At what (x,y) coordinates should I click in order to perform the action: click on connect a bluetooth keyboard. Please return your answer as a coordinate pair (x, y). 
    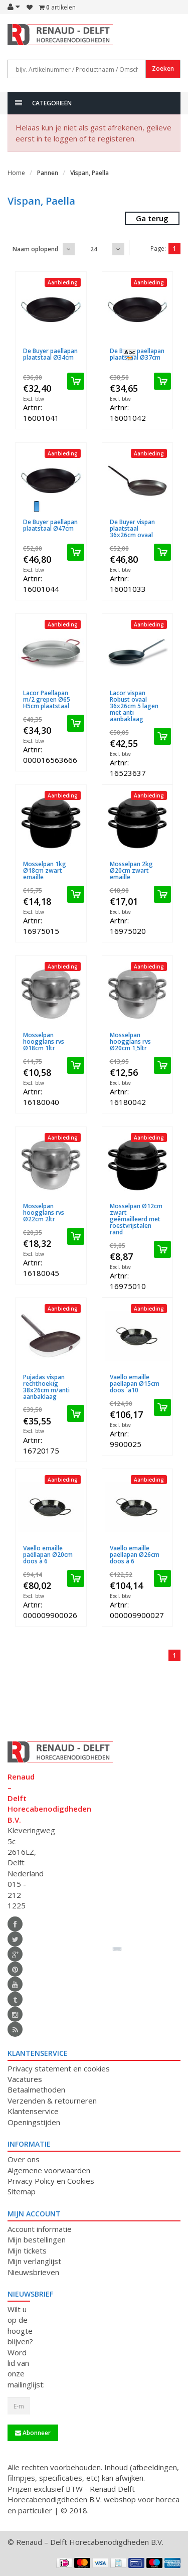
    Looking at the image, I should click on (117, 1949).